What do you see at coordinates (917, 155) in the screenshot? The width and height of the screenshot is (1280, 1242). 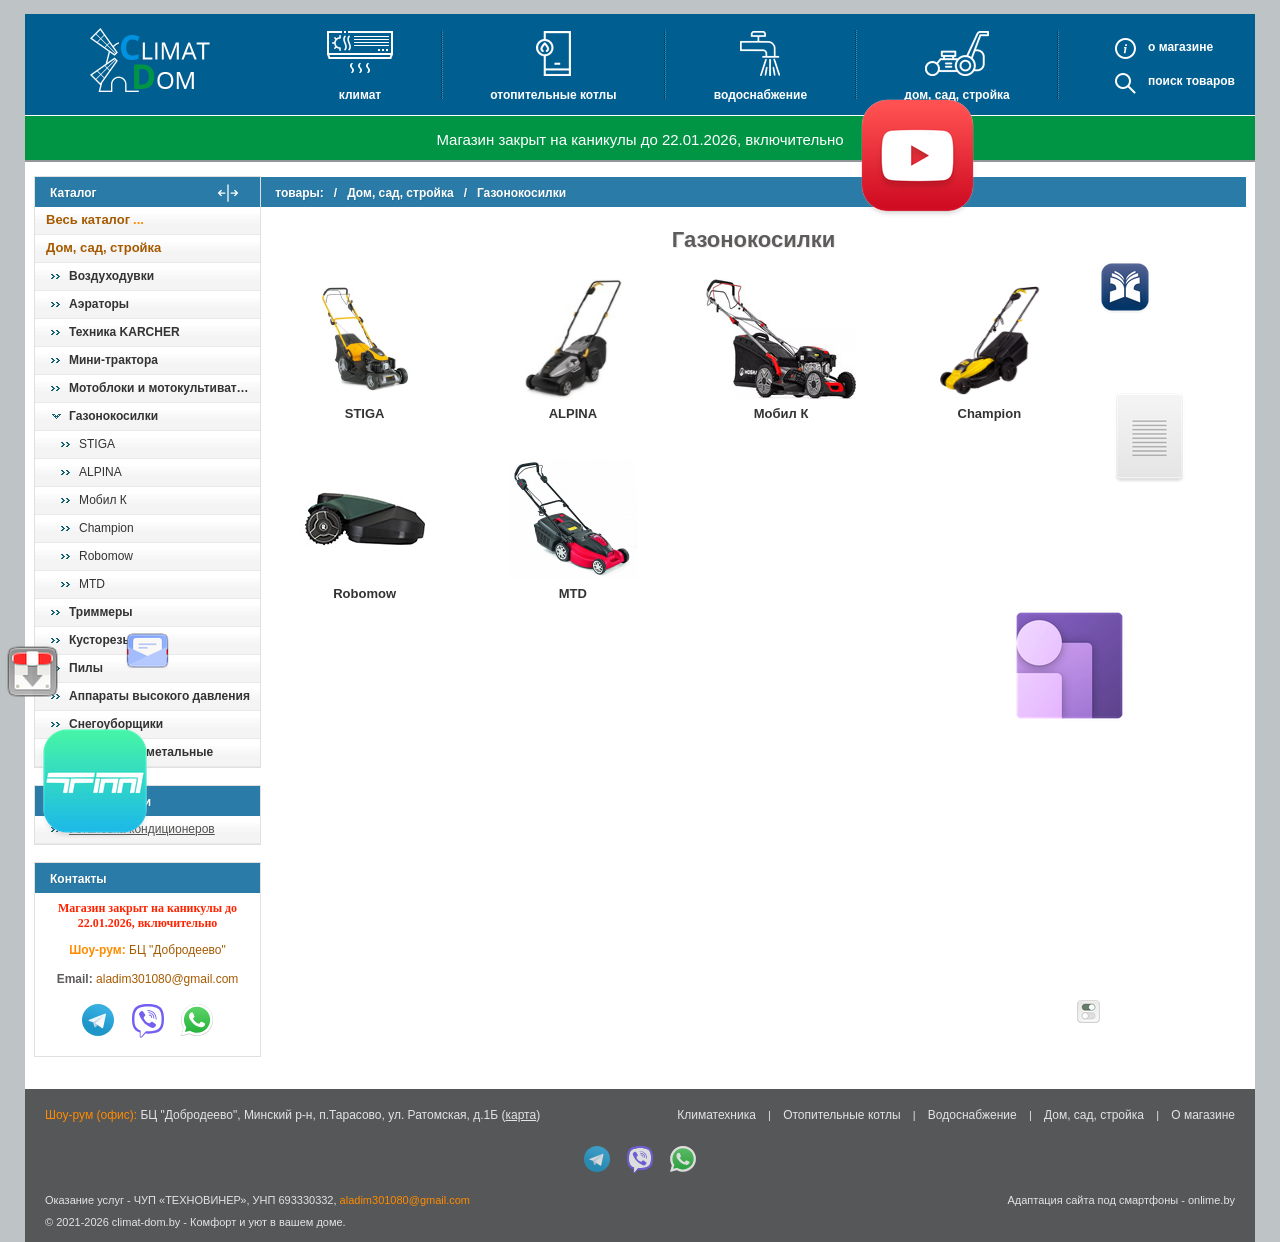 I see `open the YouTube app` at bounding box center [917, 155].